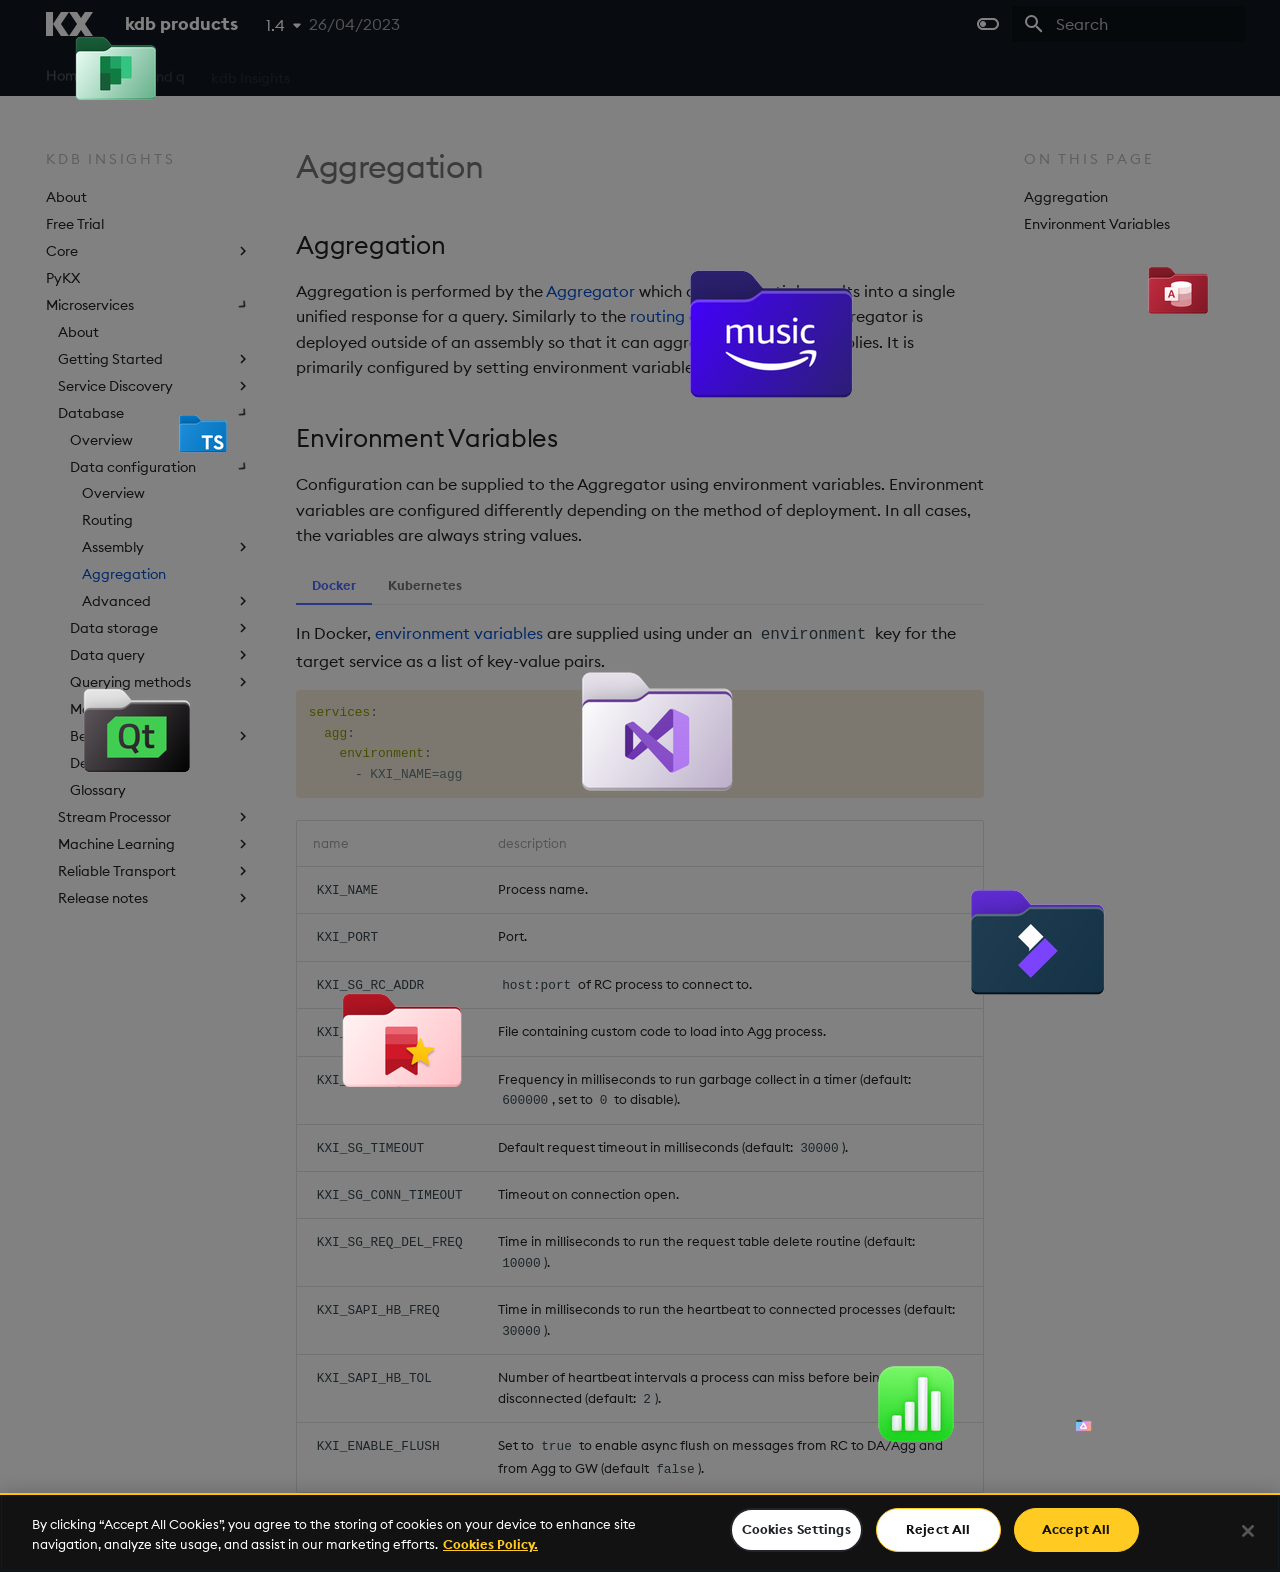 This screenshot has width=1280, height=1572. Describe the element at coordinates (401, 1043) in the screenshot. I see `open your bookmarked files folder` at that location.